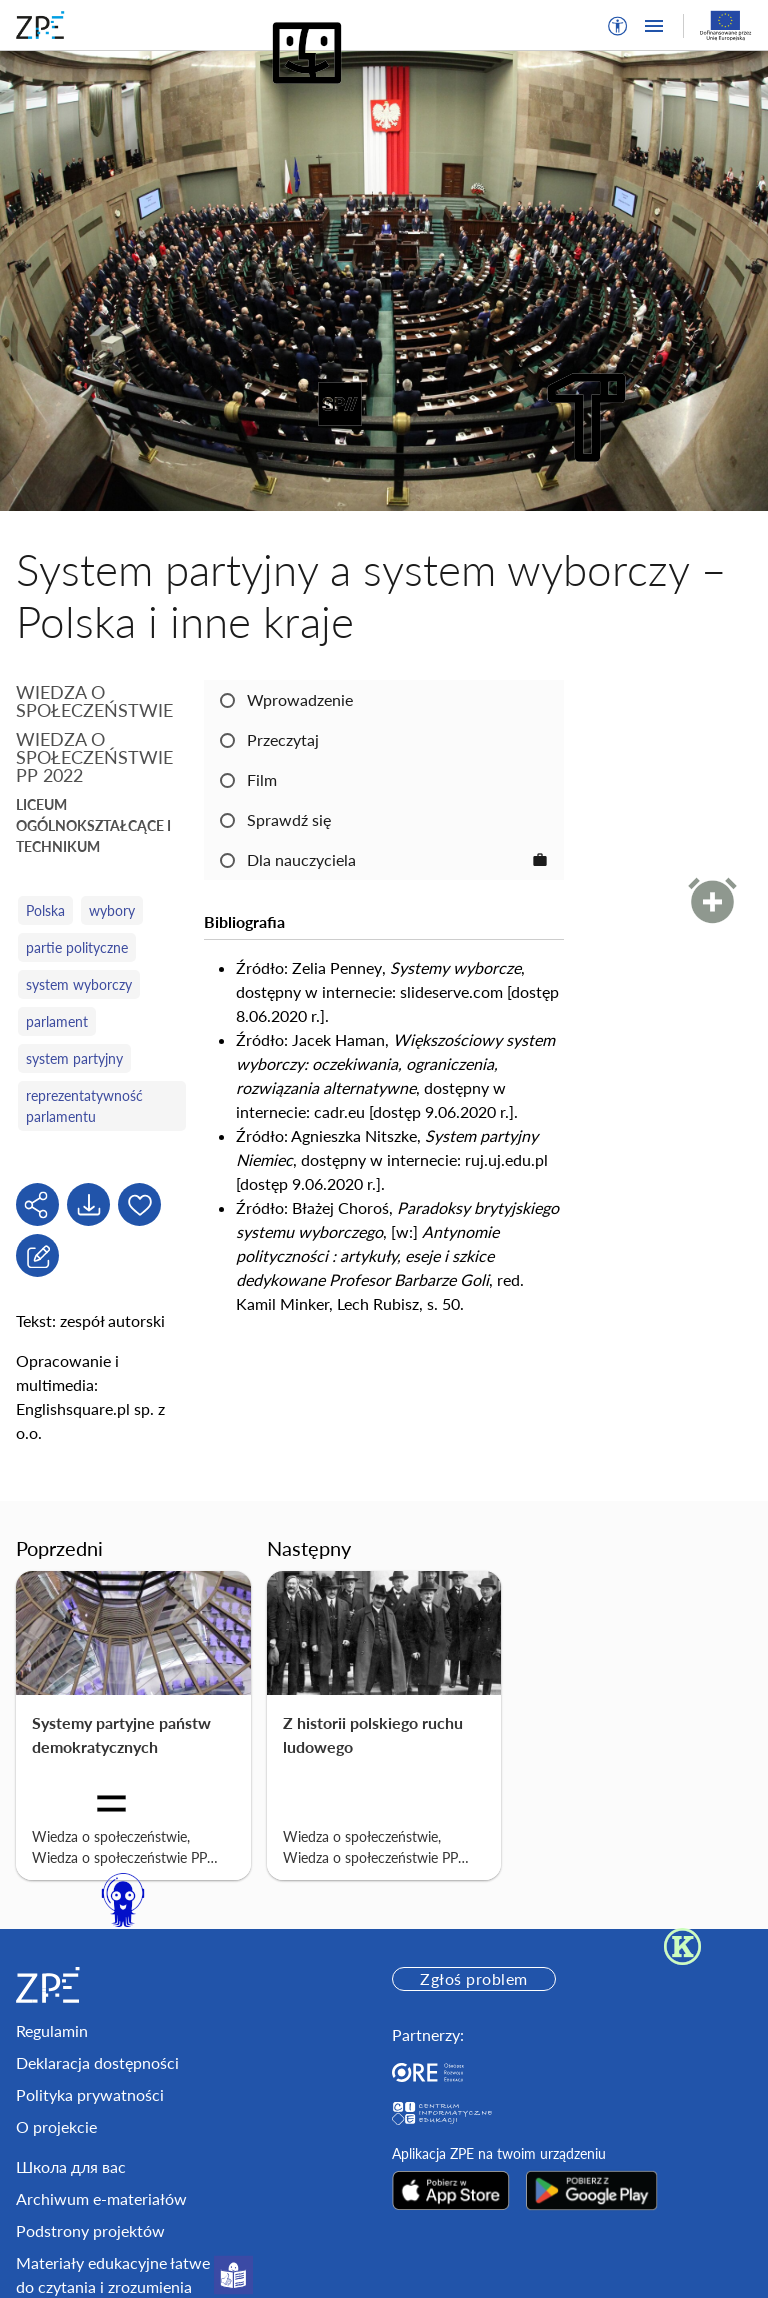 The image size is (768, 2298). What do you see at coordinates (712, 899) in the screenshot?
I see `add a new alarm` at bounding box center [712, 899].